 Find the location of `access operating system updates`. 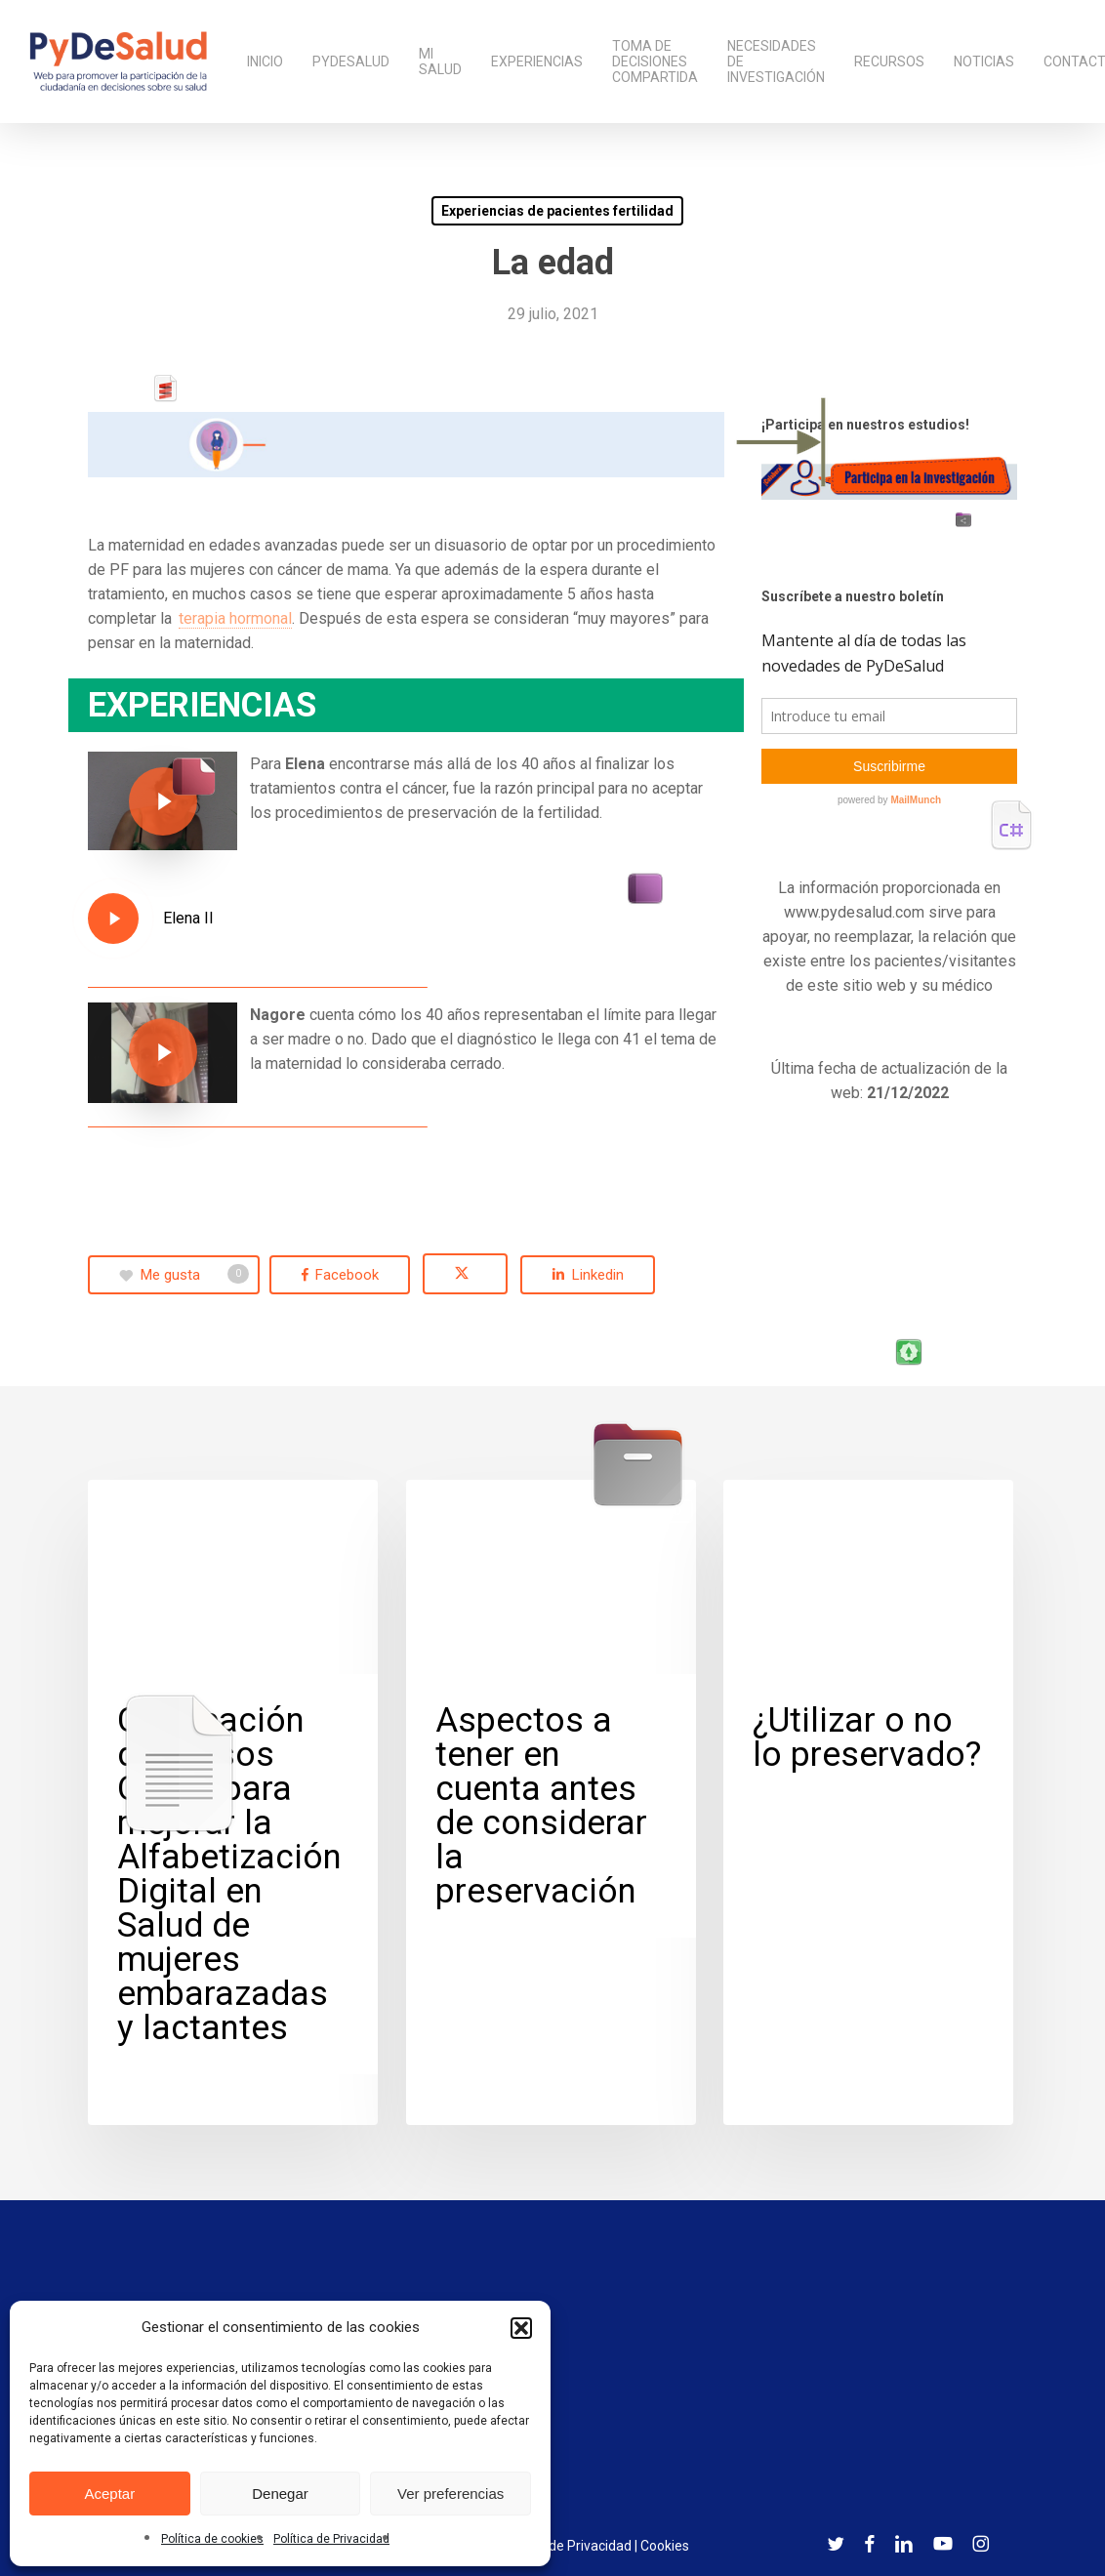

access operating system updates is located at coordinates (909, 1352).